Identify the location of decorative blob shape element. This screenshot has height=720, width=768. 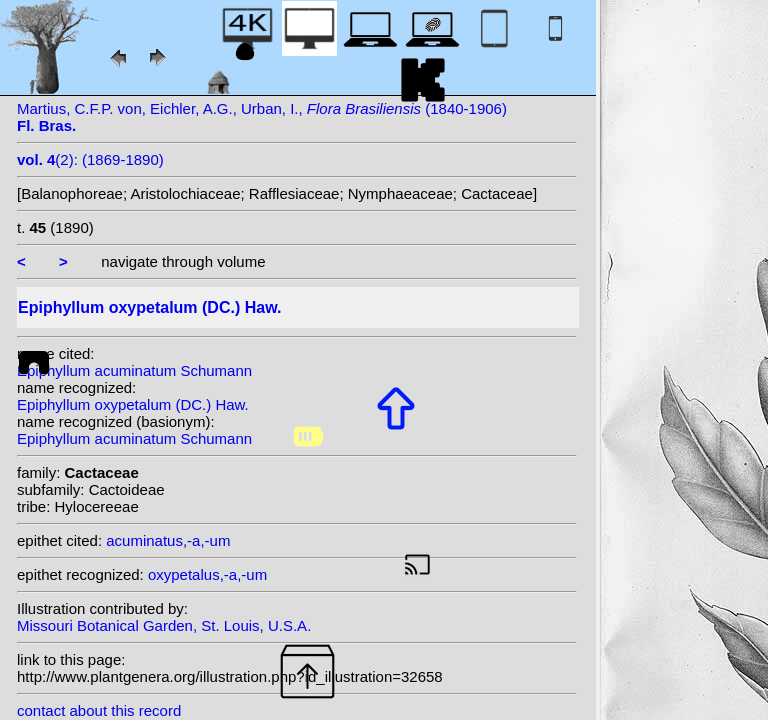
(245, 51).